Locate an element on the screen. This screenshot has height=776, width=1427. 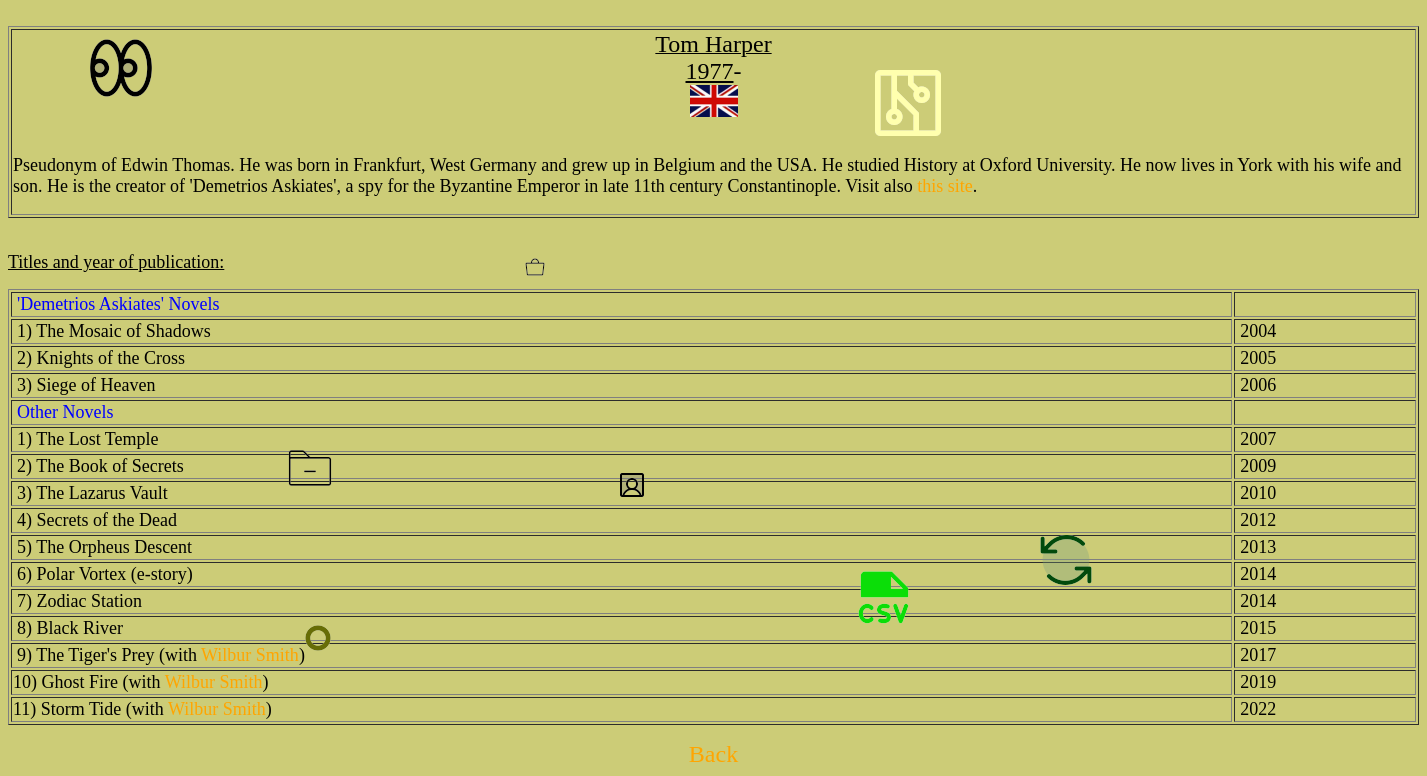
access hardware or circuit settings is located at coordinates (908, 103).